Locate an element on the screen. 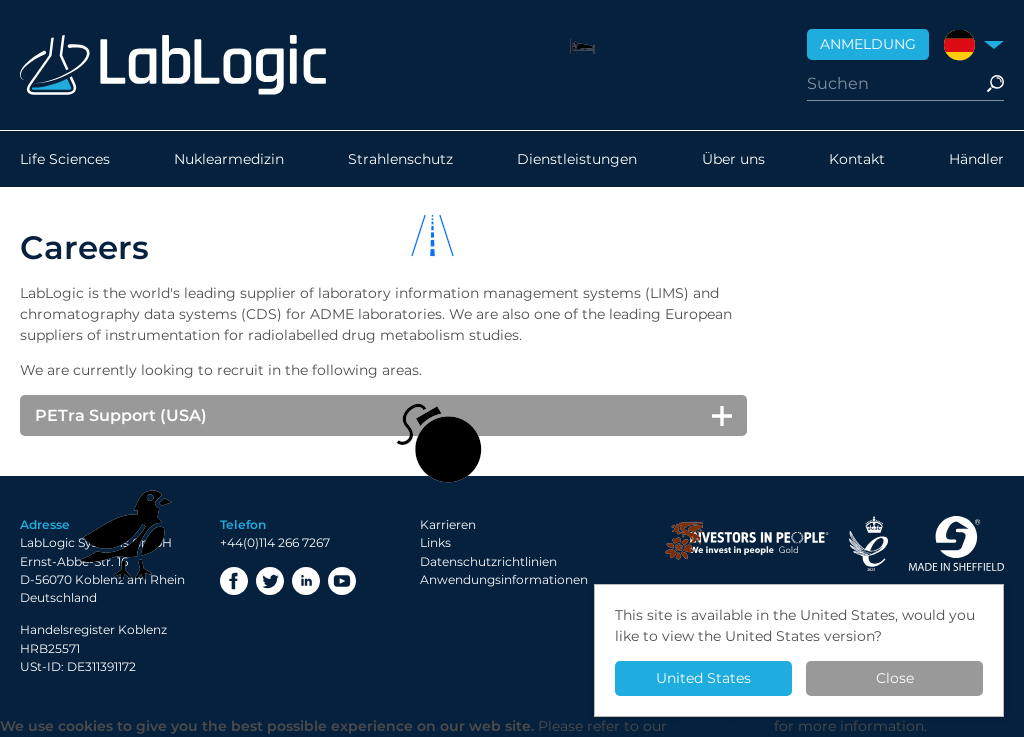  browse fragrance or perfume products is located at coordinates (684, 541).